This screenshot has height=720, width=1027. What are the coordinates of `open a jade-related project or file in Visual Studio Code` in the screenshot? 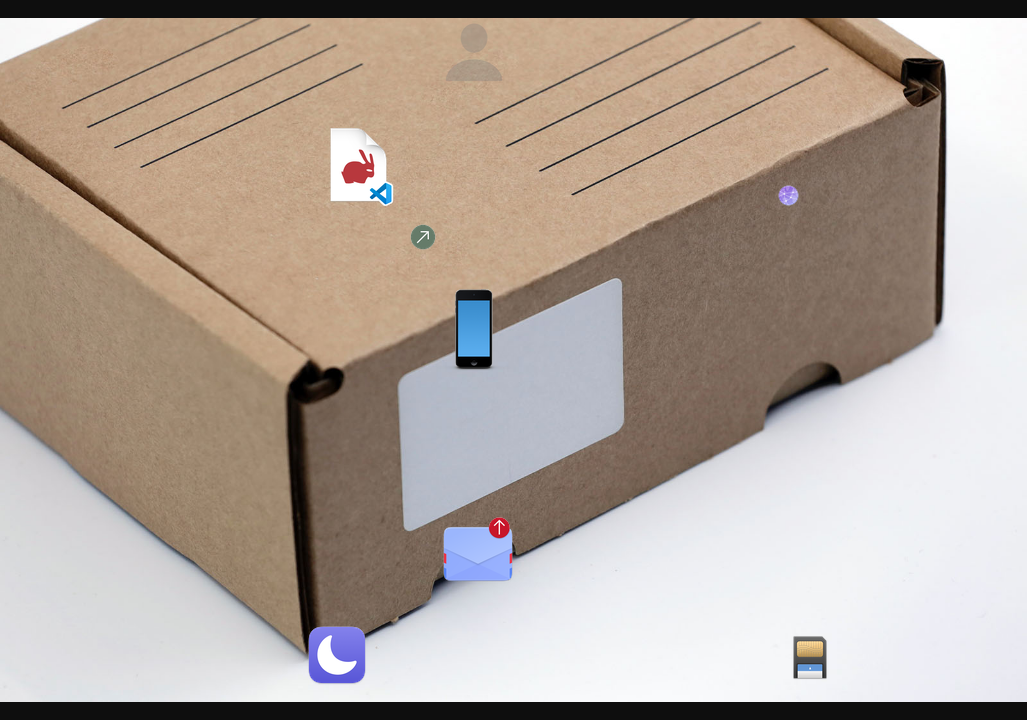 It's located at (358, 166).